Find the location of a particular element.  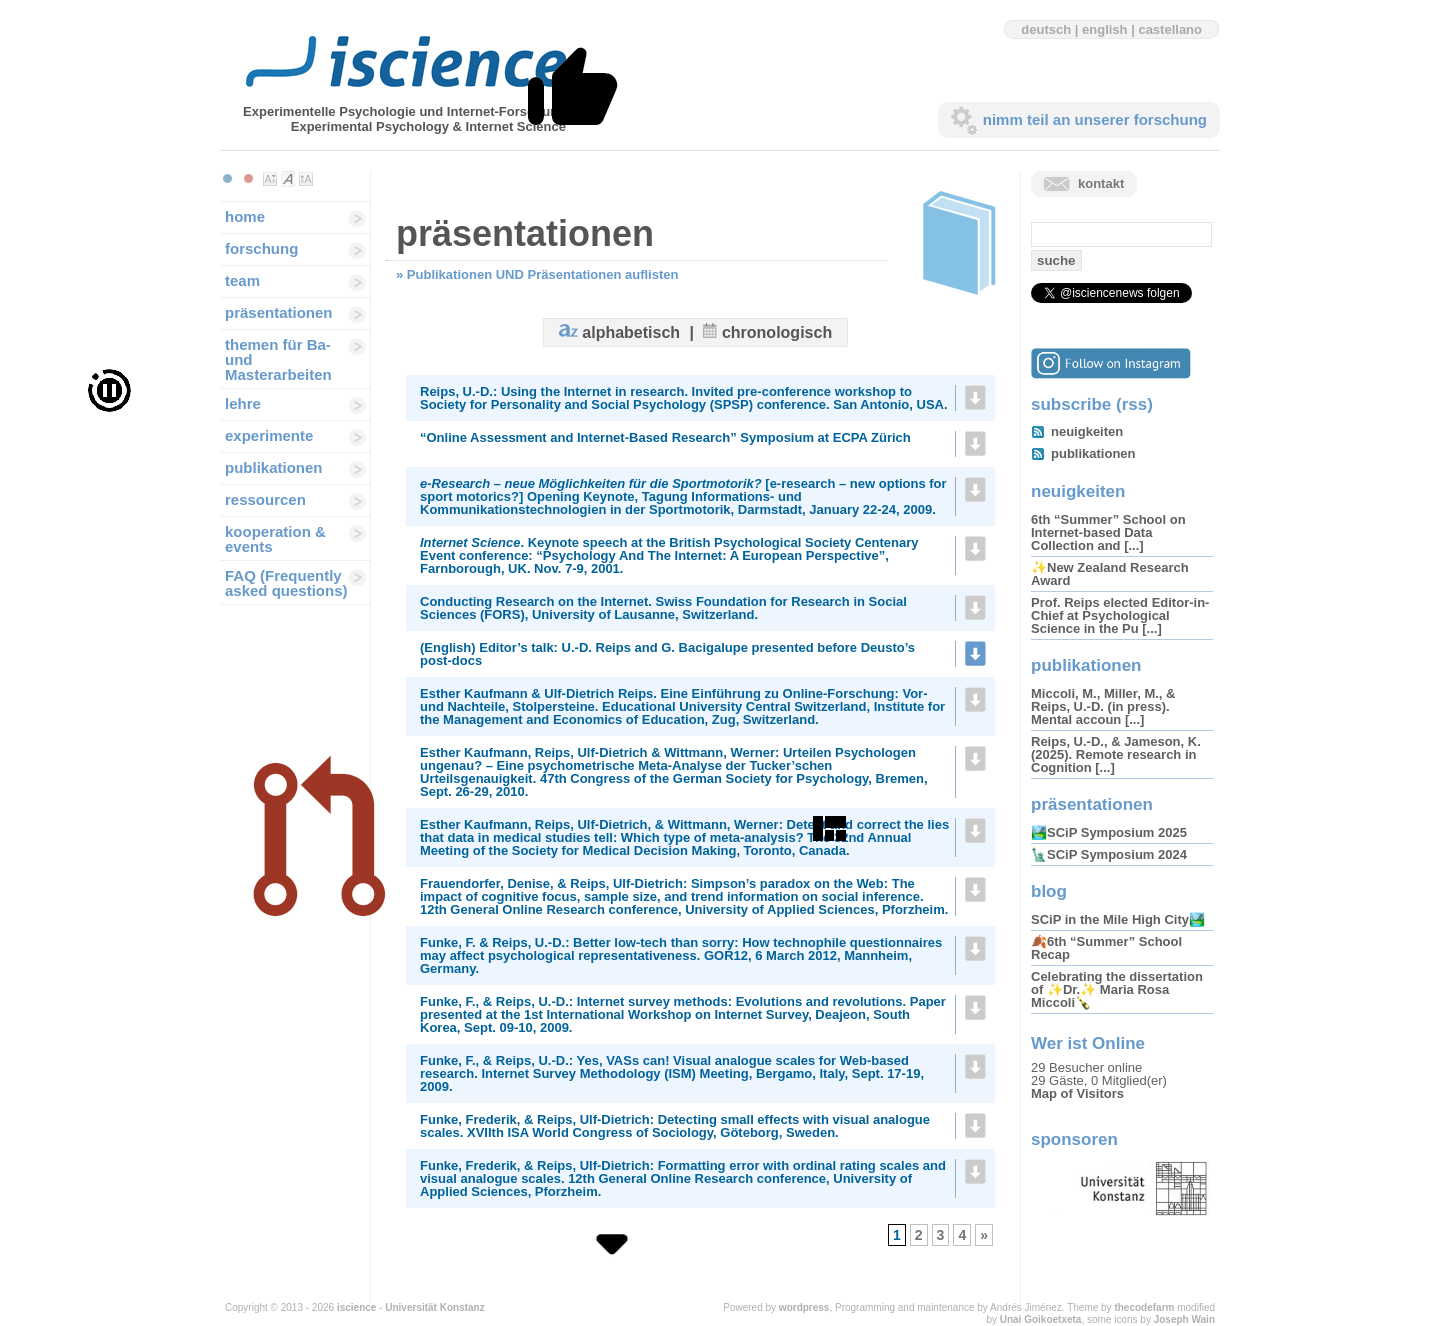

like or upvote content is located at coordinates (572, 89).